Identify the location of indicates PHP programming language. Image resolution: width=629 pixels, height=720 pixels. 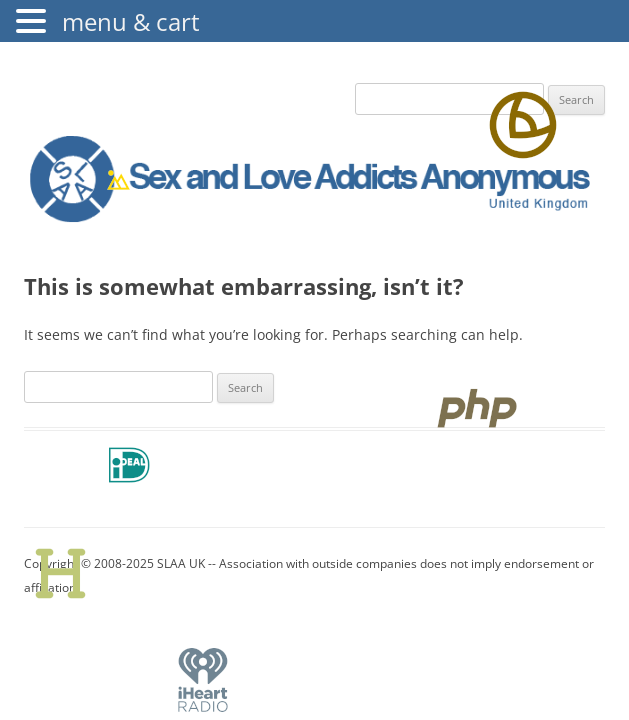
(477, 411).